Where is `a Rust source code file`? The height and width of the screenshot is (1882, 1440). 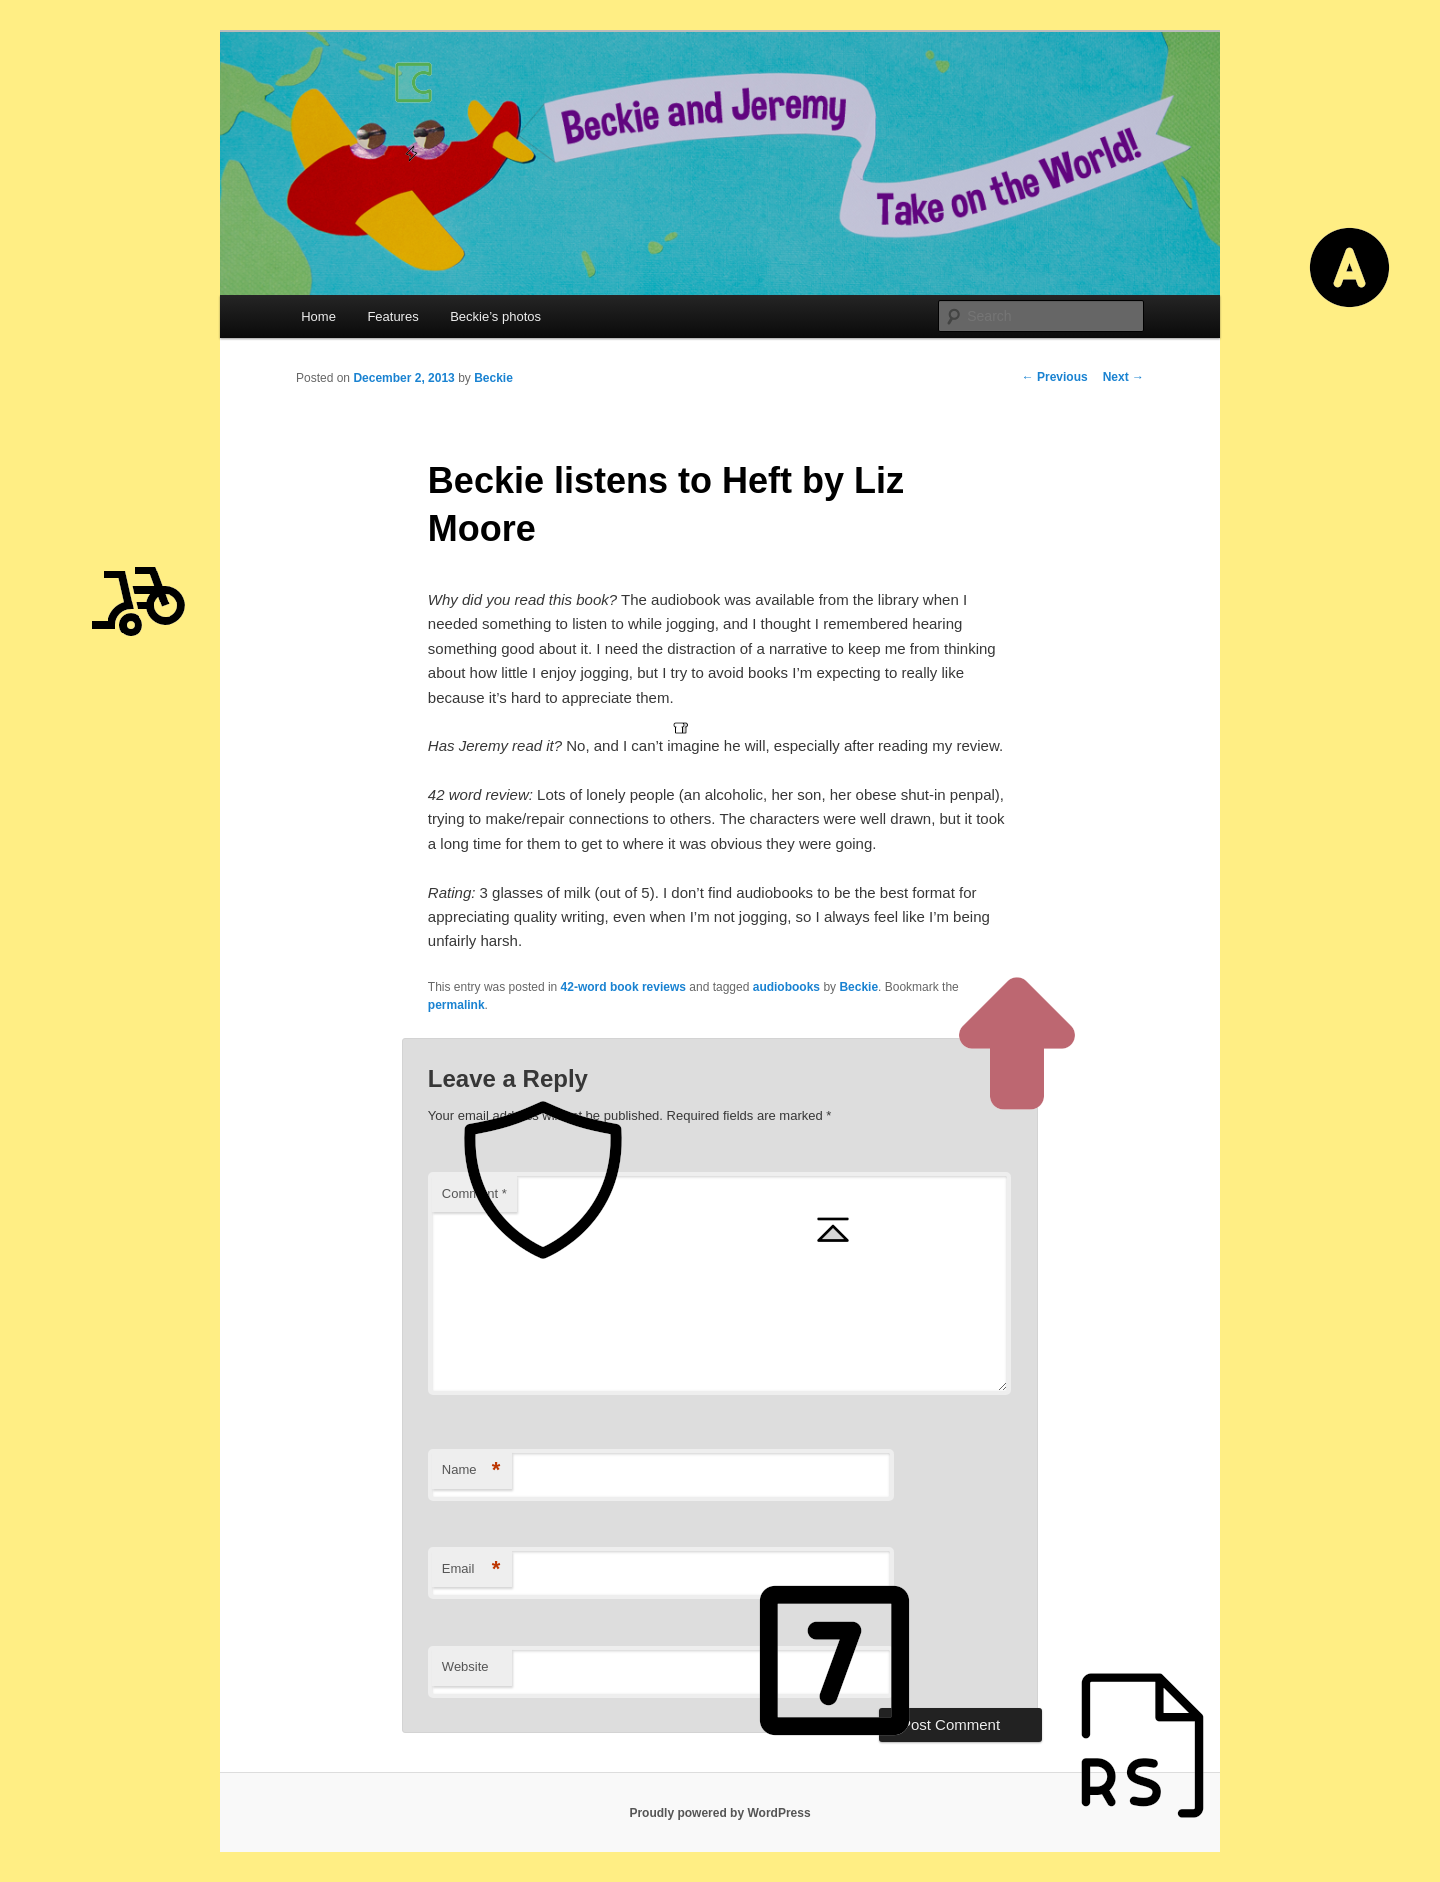 a Rust source code file is located at coordinates (1142, 1745).